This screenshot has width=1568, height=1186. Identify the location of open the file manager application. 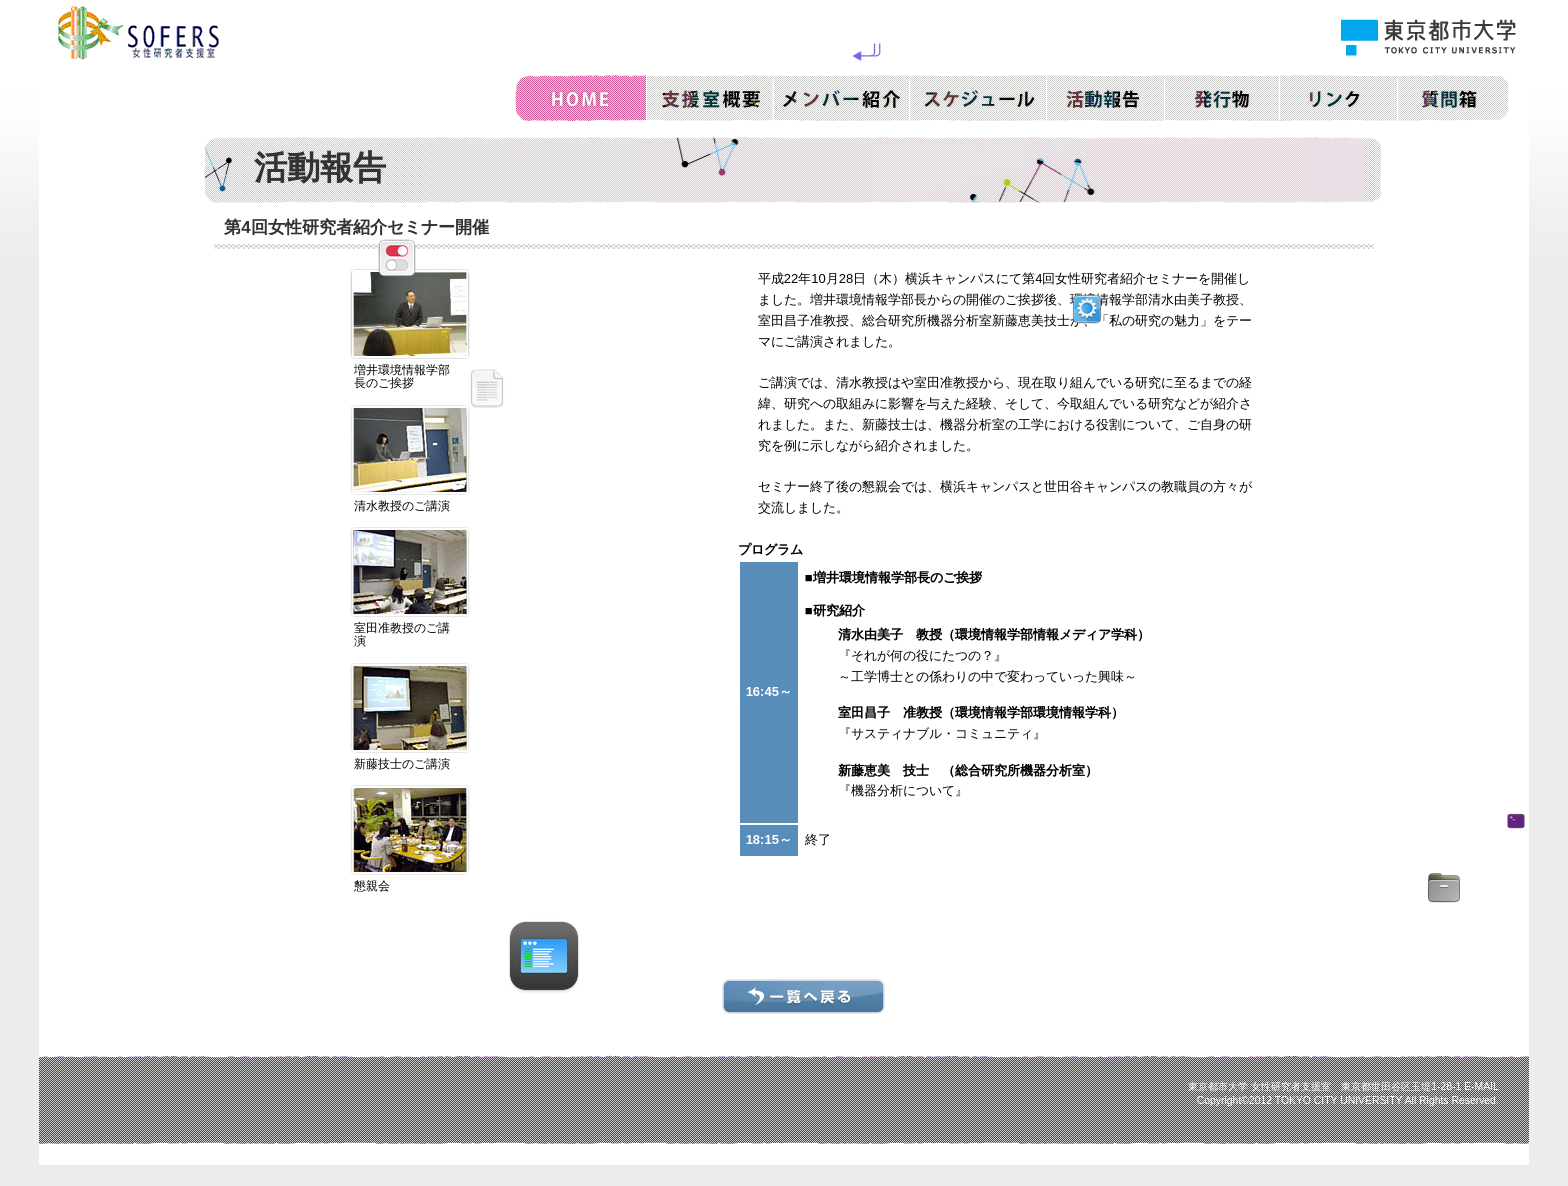
(1444, 887).